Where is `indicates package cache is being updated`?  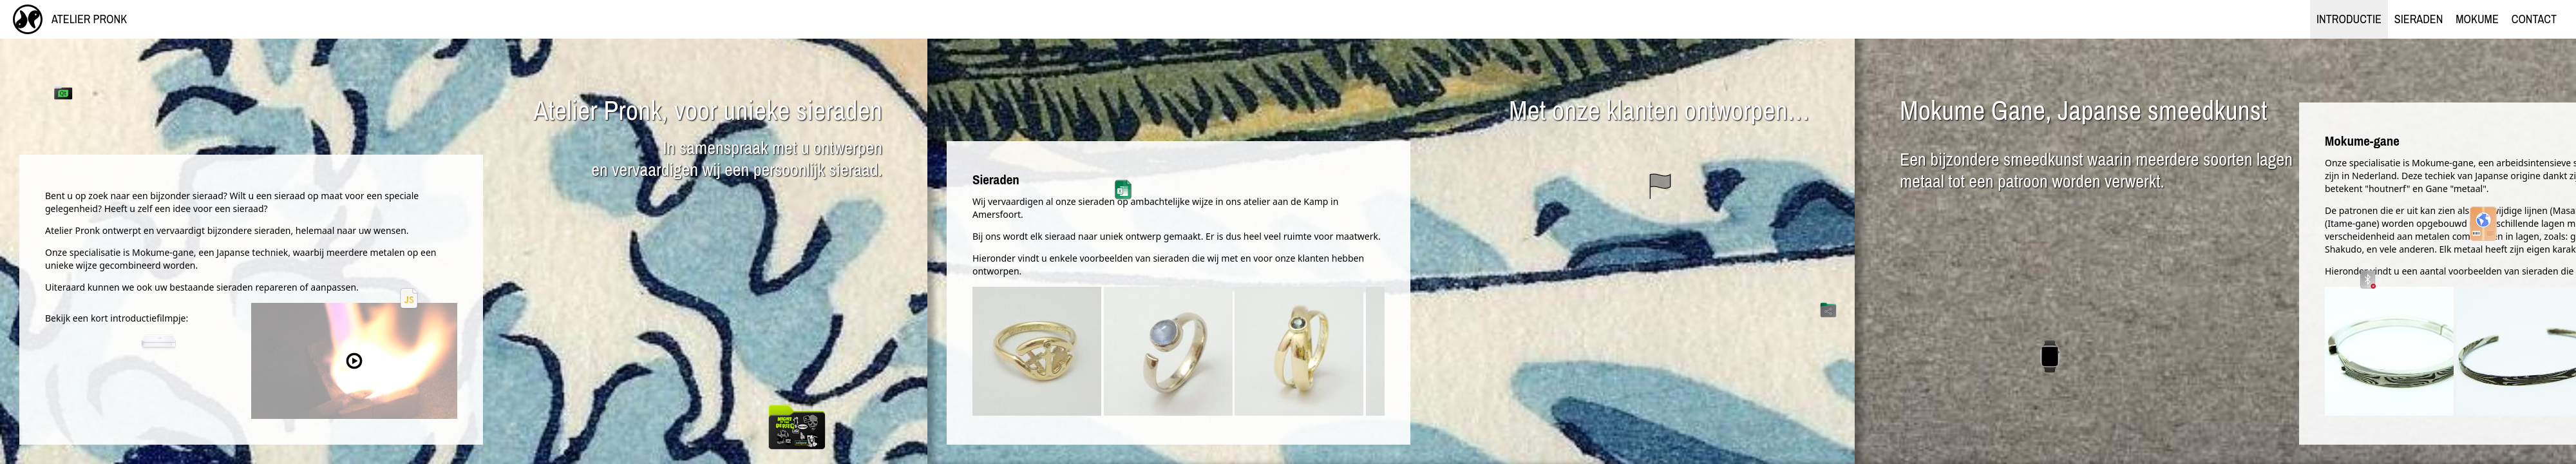 indicates package cache is being updated is located at coordinates (2483, 224).